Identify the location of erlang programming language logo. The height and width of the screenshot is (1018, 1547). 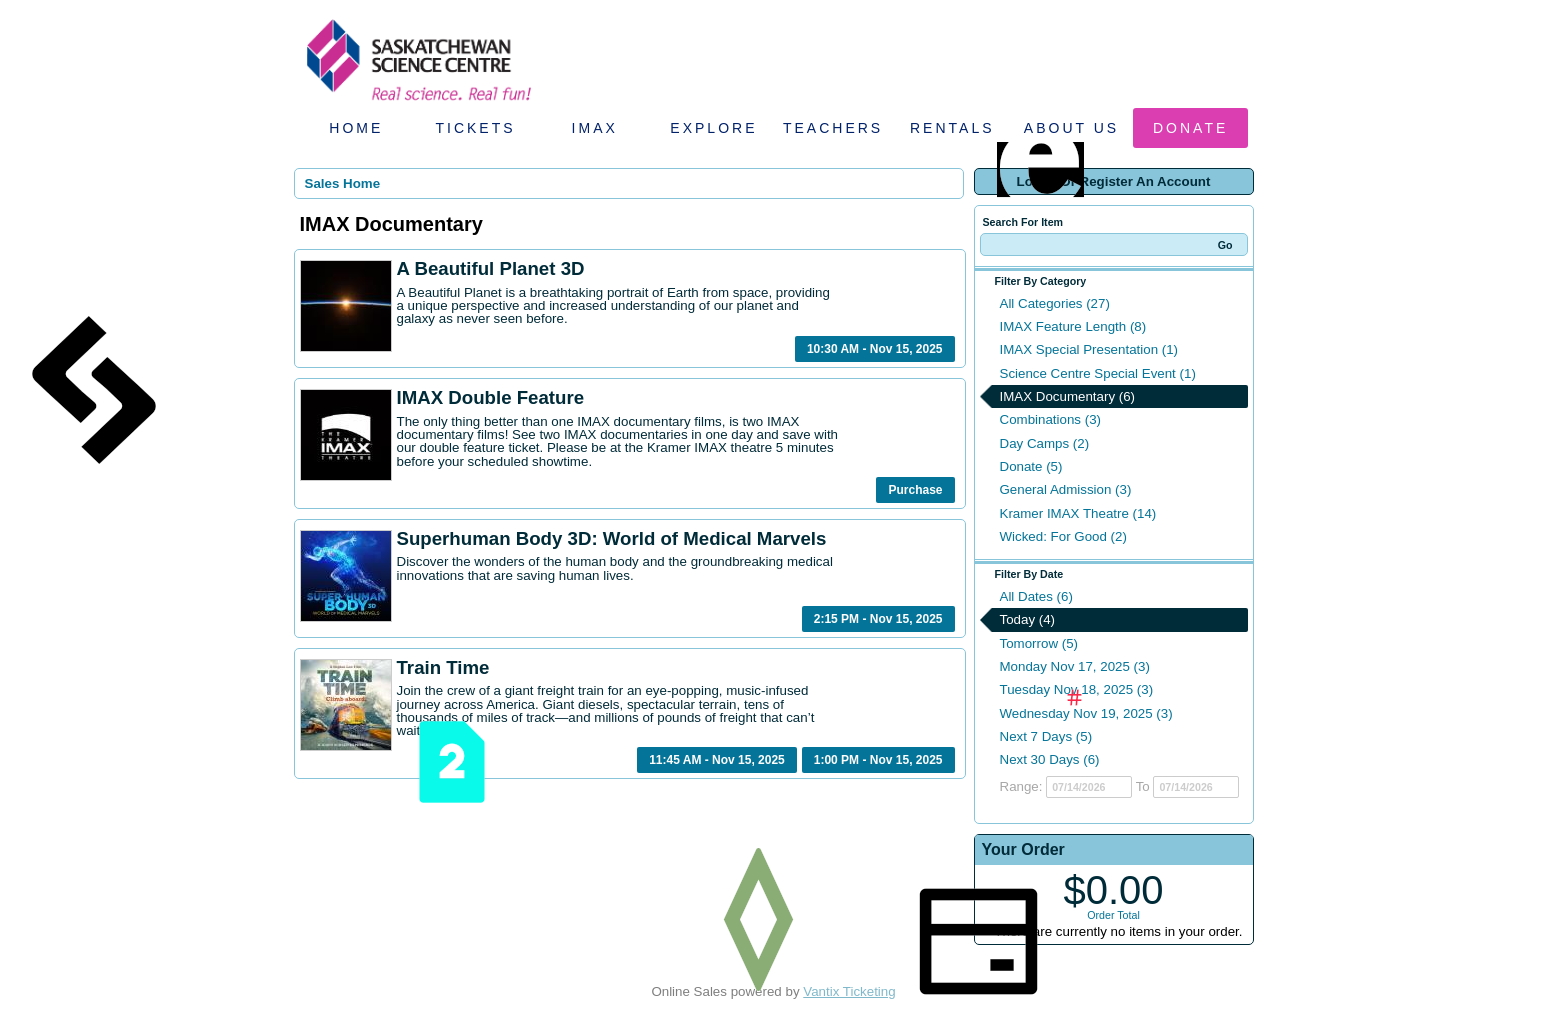
(1040, 169).